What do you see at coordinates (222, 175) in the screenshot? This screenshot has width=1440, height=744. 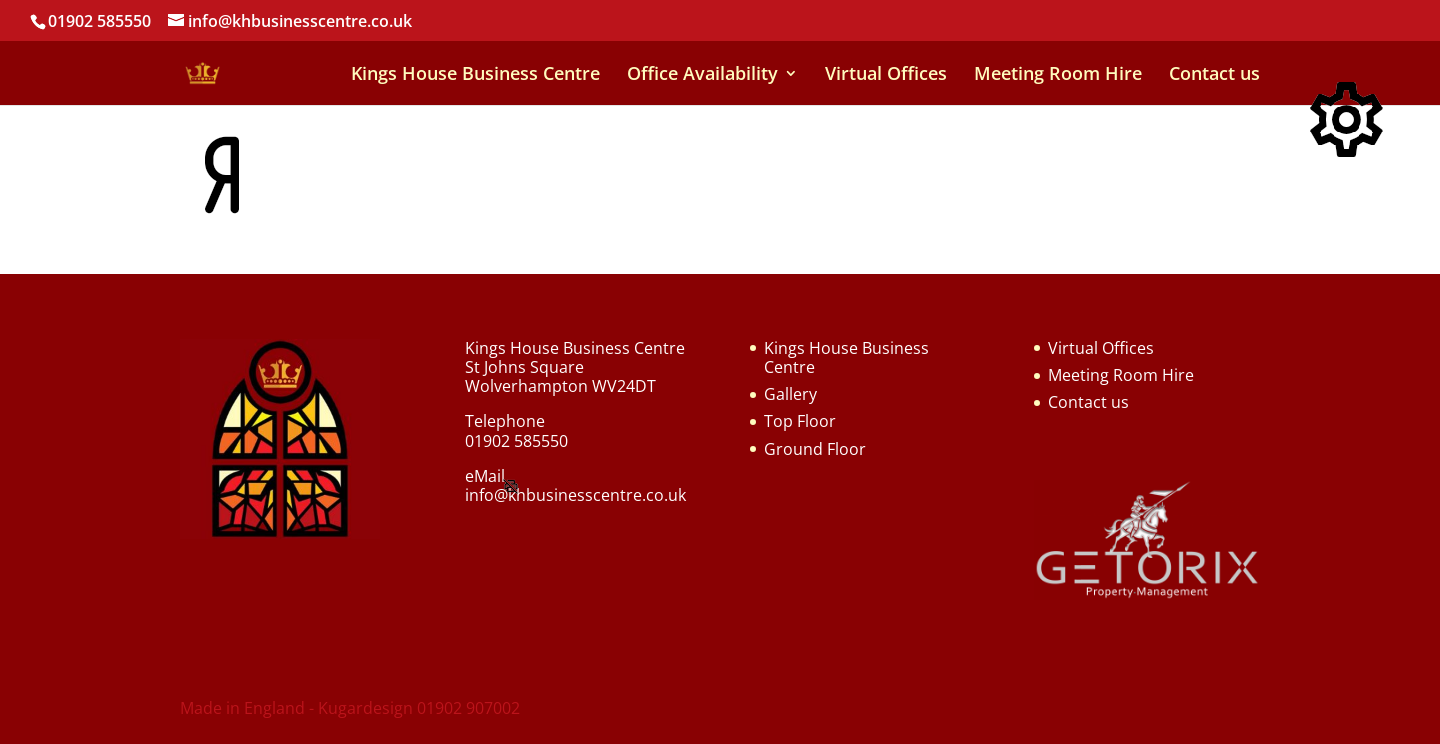 I see `open yandex app or services` at bounding box center [222, 175].